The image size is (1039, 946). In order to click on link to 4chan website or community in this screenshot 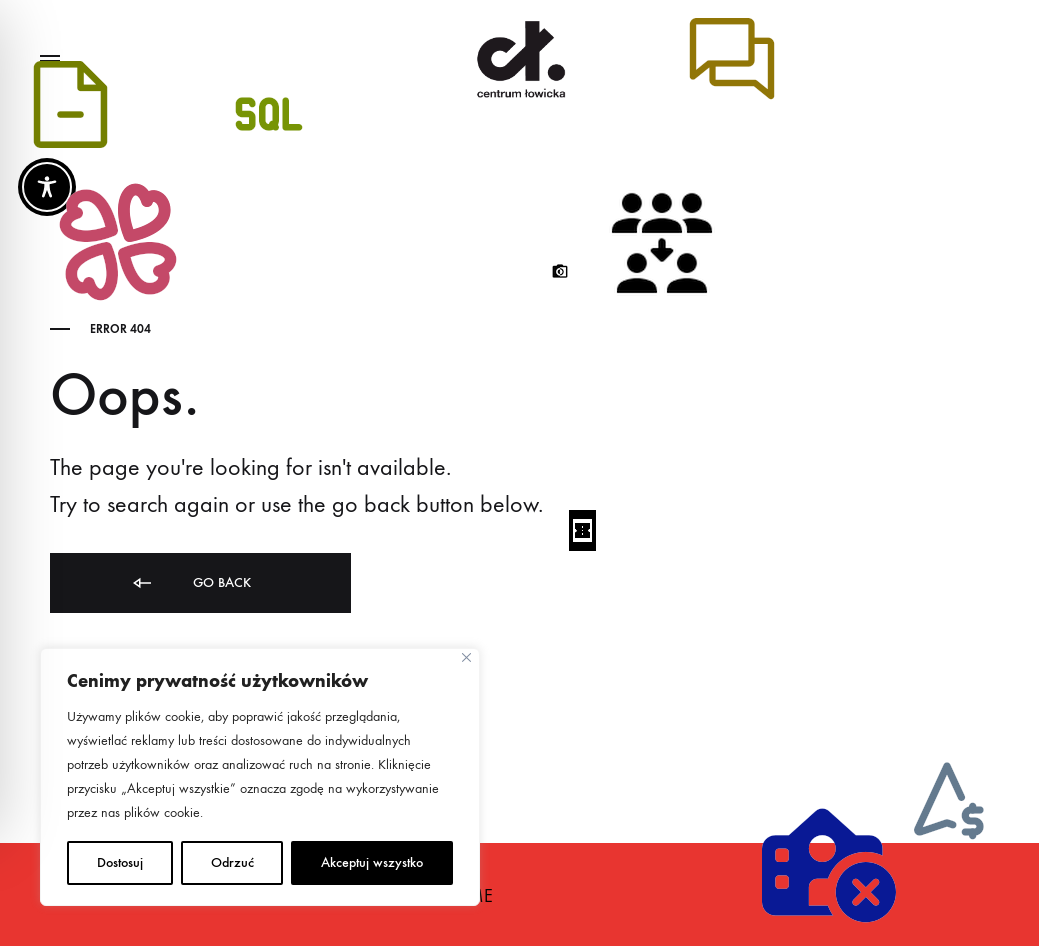, I will do `click(118, 242)`.